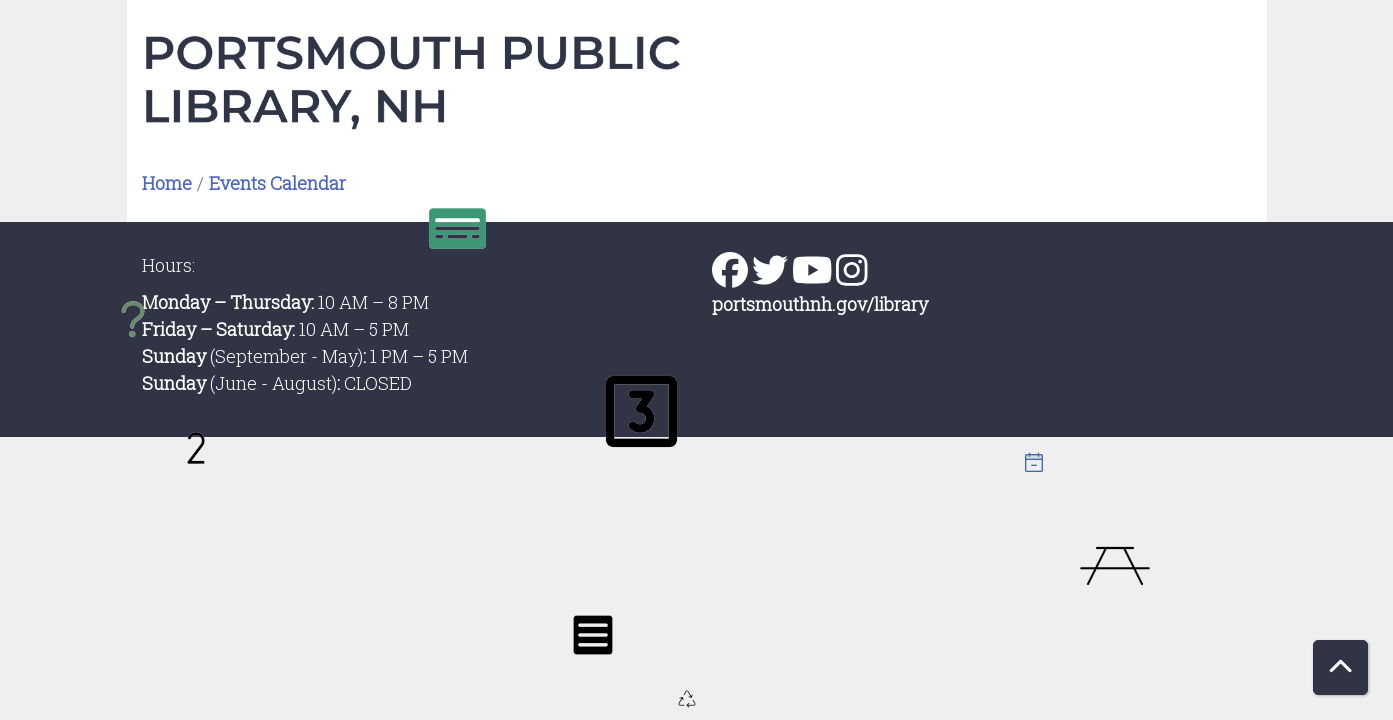 Image resolution: width=1393 pixels, height=720 pixels. Describe the element at coordinates (687, 699) in the screenshot. I see `indicates recyclable item or material` at that location.